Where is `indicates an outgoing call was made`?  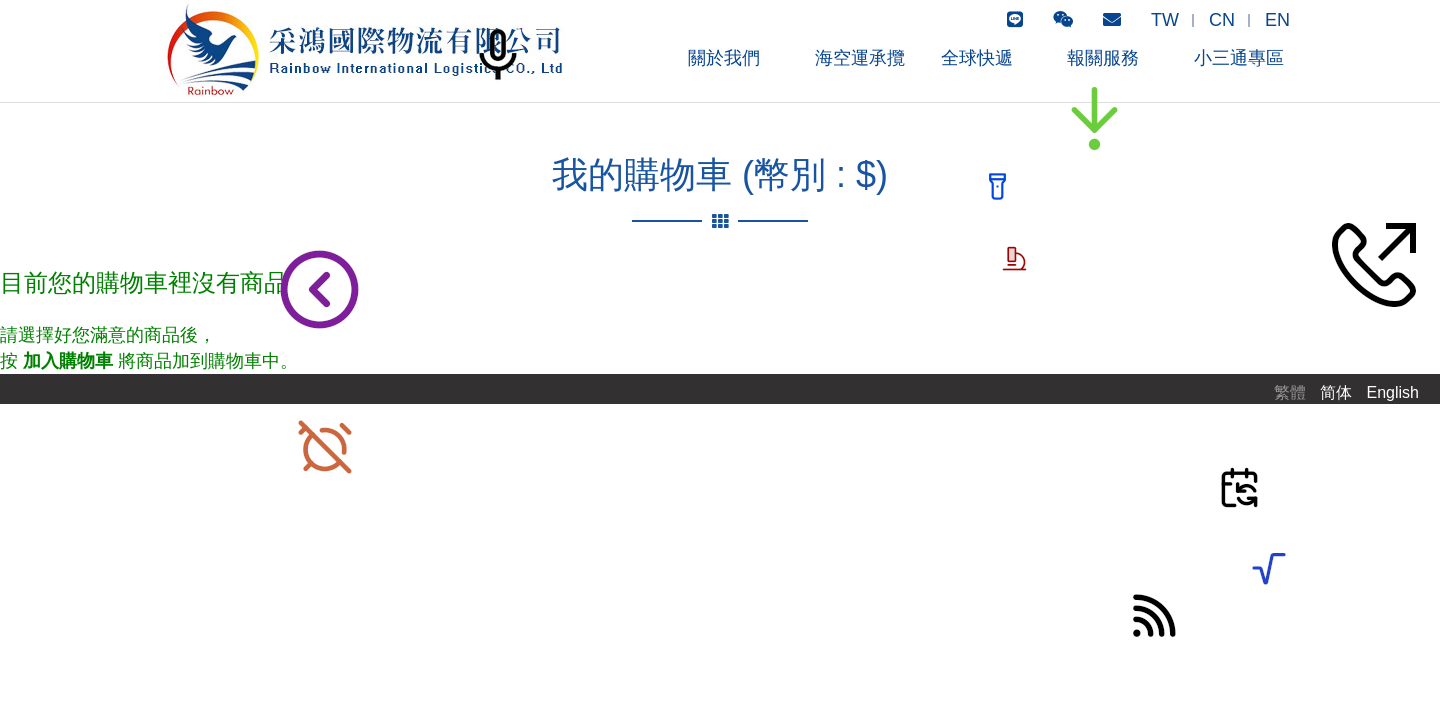
indicates an outgoing call was made is located at coordinates (1374, 265).